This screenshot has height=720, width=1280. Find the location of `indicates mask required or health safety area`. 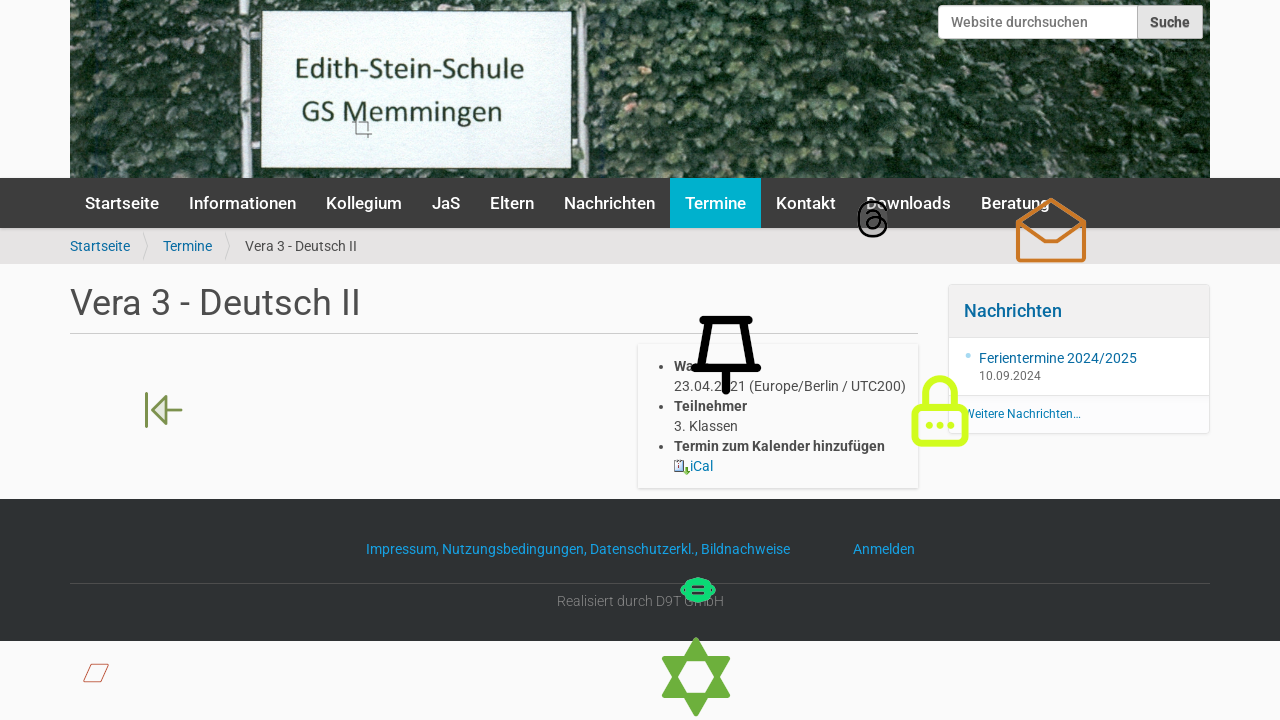

indicates mask required or health safety area is located at coordinates (698, 590).